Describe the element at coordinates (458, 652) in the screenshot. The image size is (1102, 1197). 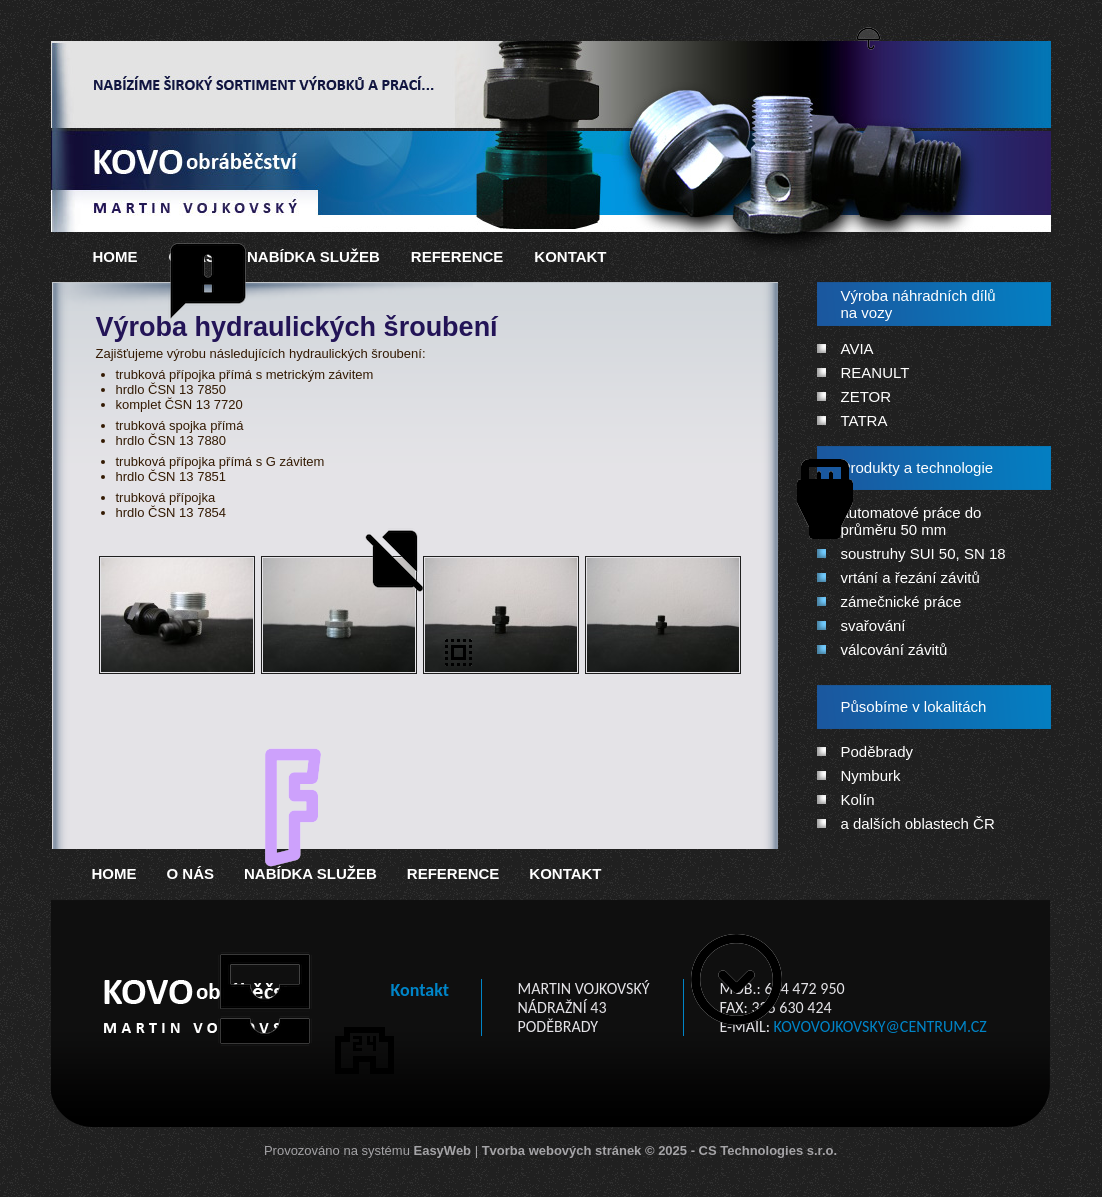
I see `select all items in a list or grid` at that location.